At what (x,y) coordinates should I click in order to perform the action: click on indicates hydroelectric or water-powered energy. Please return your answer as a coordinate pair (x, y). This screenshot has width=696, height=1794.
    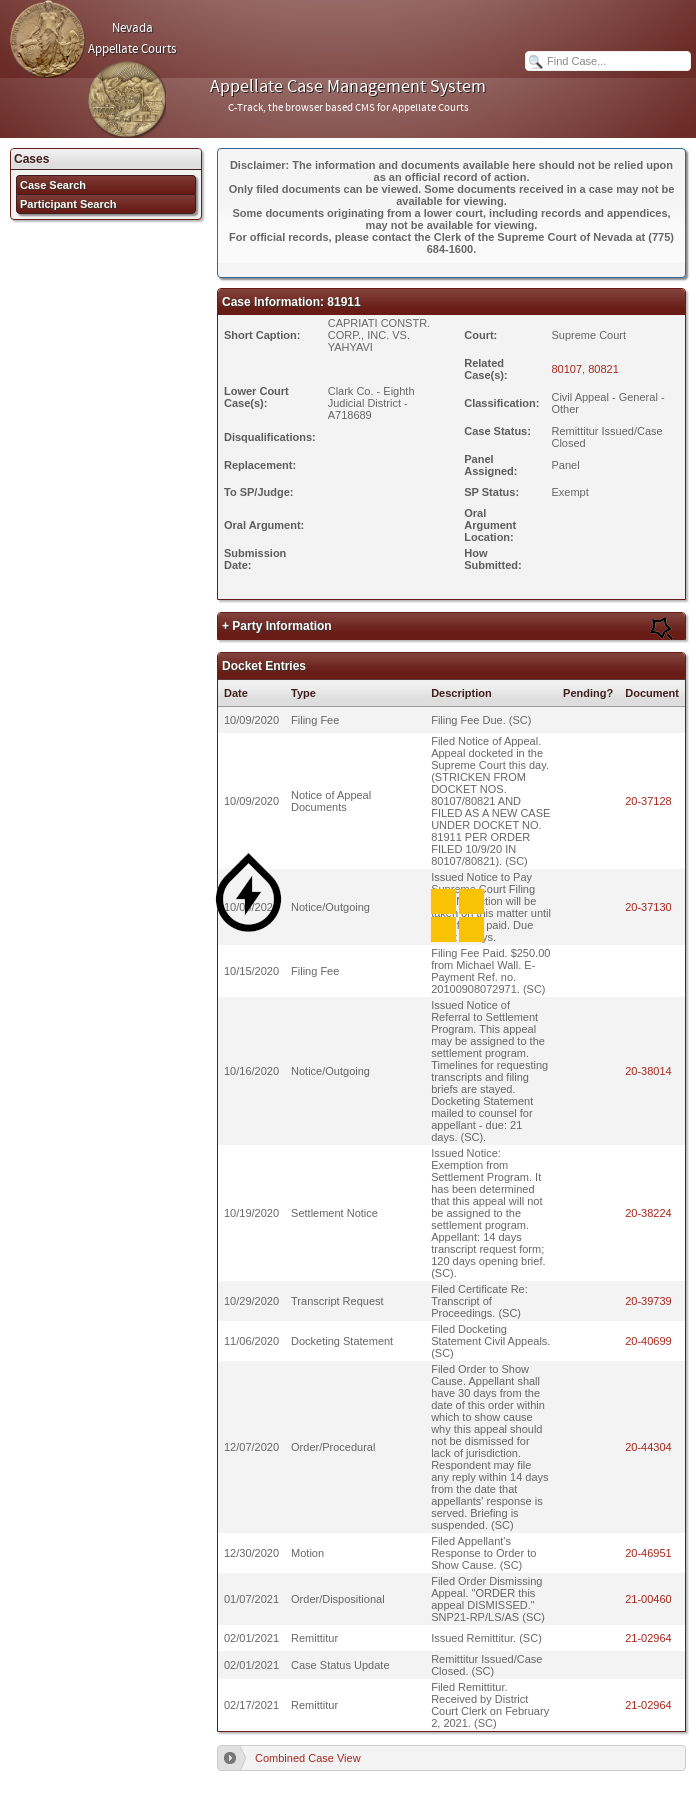
    Looking at the image, I should click on (248, 895).